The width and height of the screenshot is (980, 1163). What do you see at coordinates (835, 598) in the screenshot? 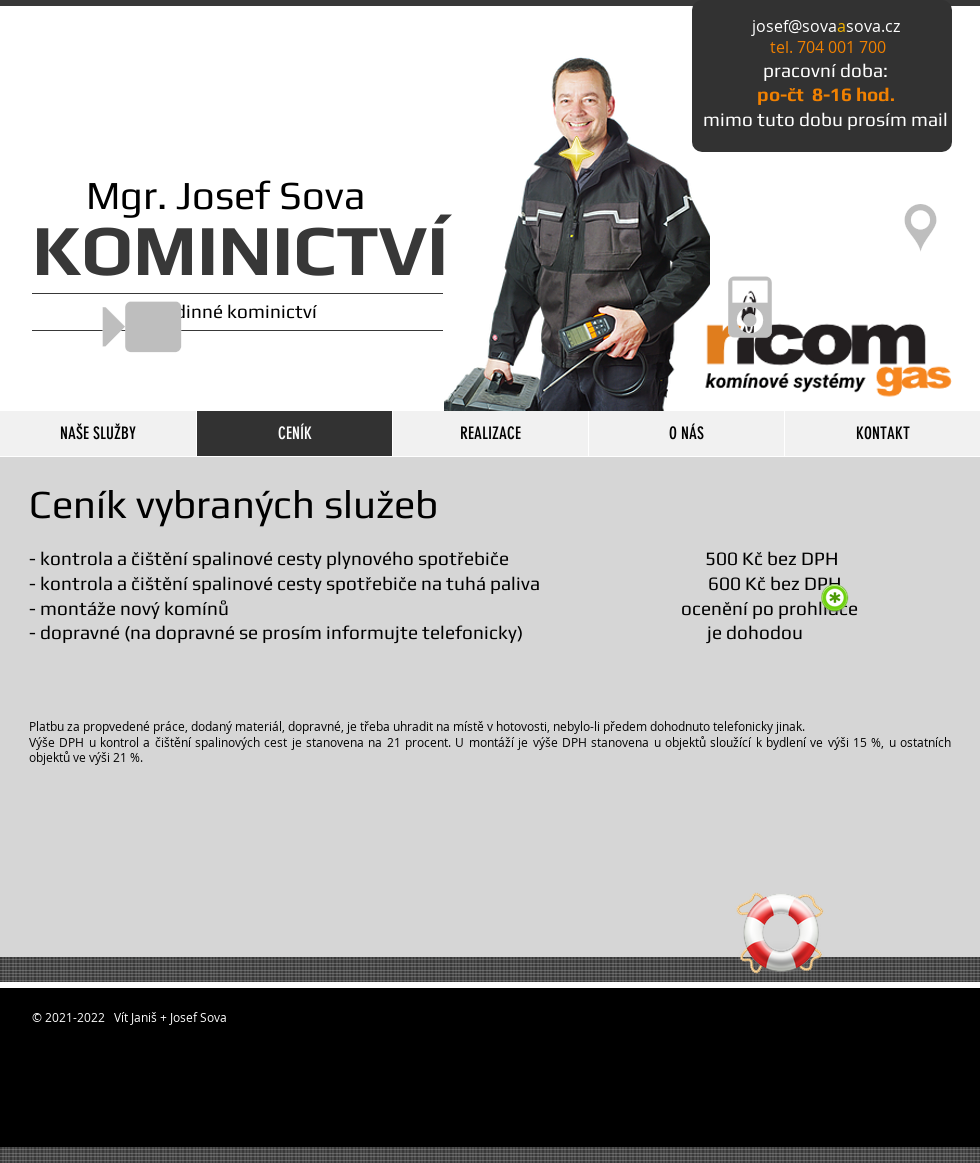
I see `indicates a generic or unspecified item type` at bounding box center [835, 598].